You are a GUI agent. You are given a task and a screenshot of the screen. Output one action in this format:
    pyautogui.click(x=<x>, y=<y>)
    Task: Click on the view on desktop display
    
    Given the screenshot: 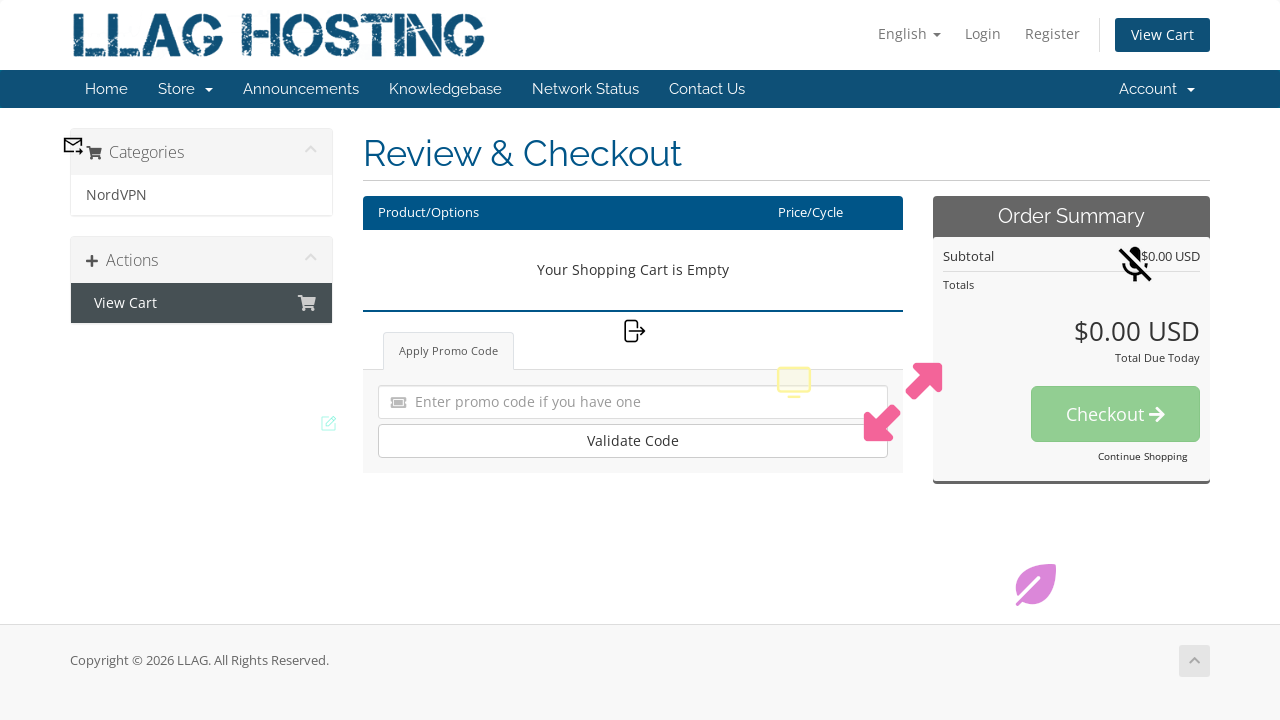 What is the action you would take?
    pyautogui.click(x=794, y=381)
    